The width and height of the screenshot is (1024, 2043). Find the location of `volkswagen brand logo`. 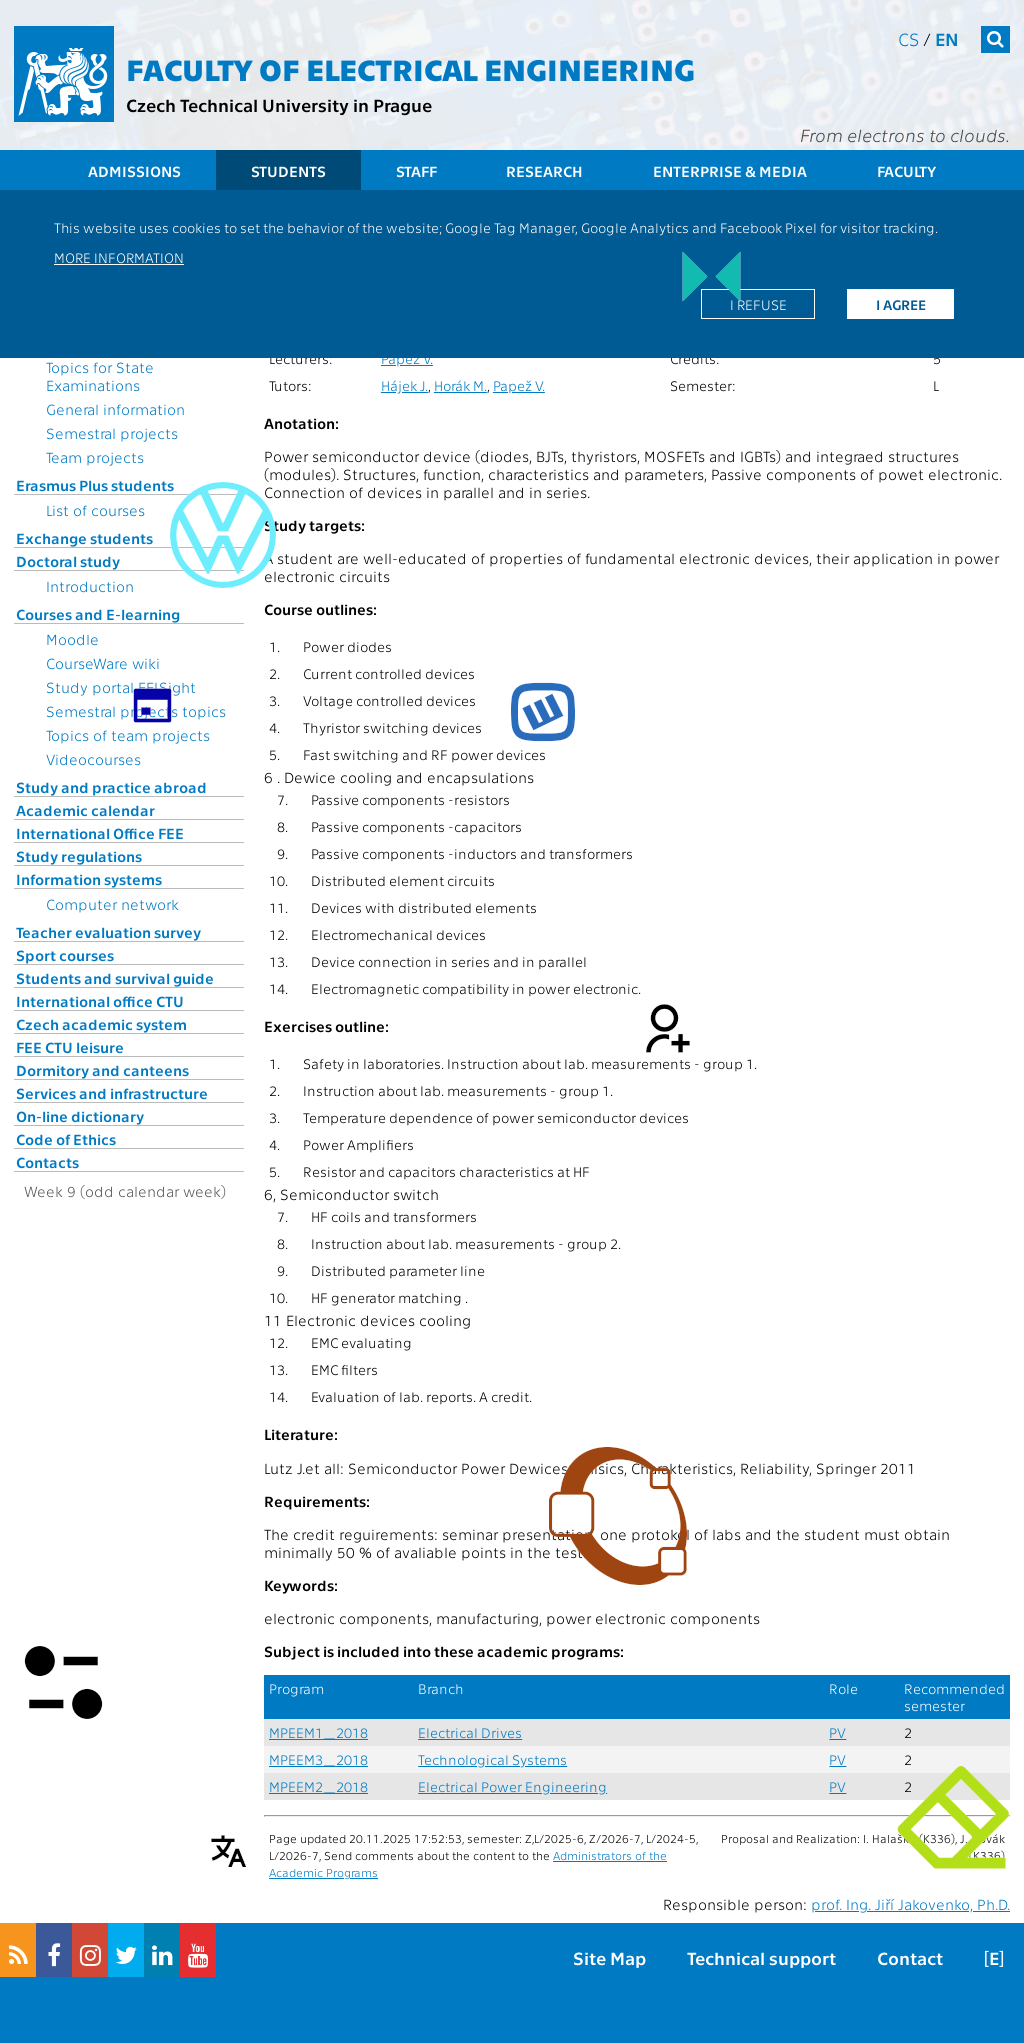

volkswagen brand logo is located at coordinates (223, 535).